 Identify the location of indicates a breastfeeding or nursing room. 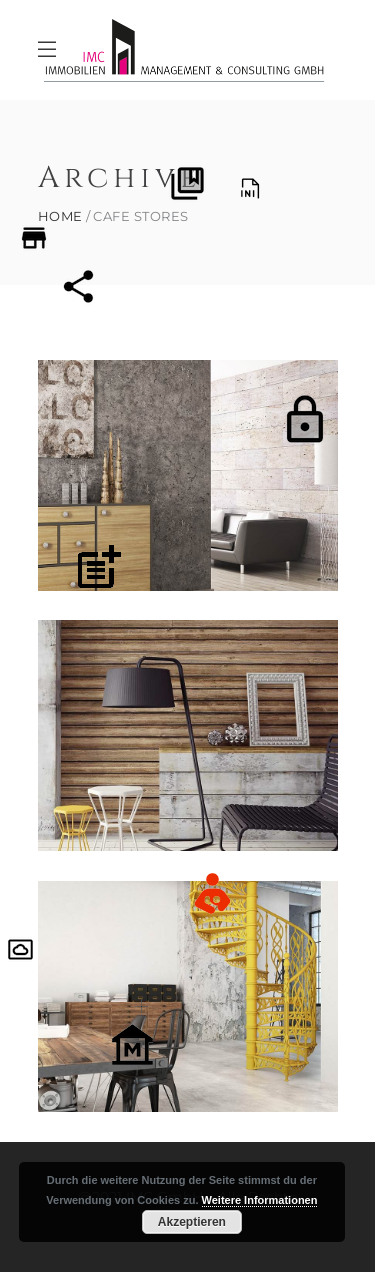
(212, 893).